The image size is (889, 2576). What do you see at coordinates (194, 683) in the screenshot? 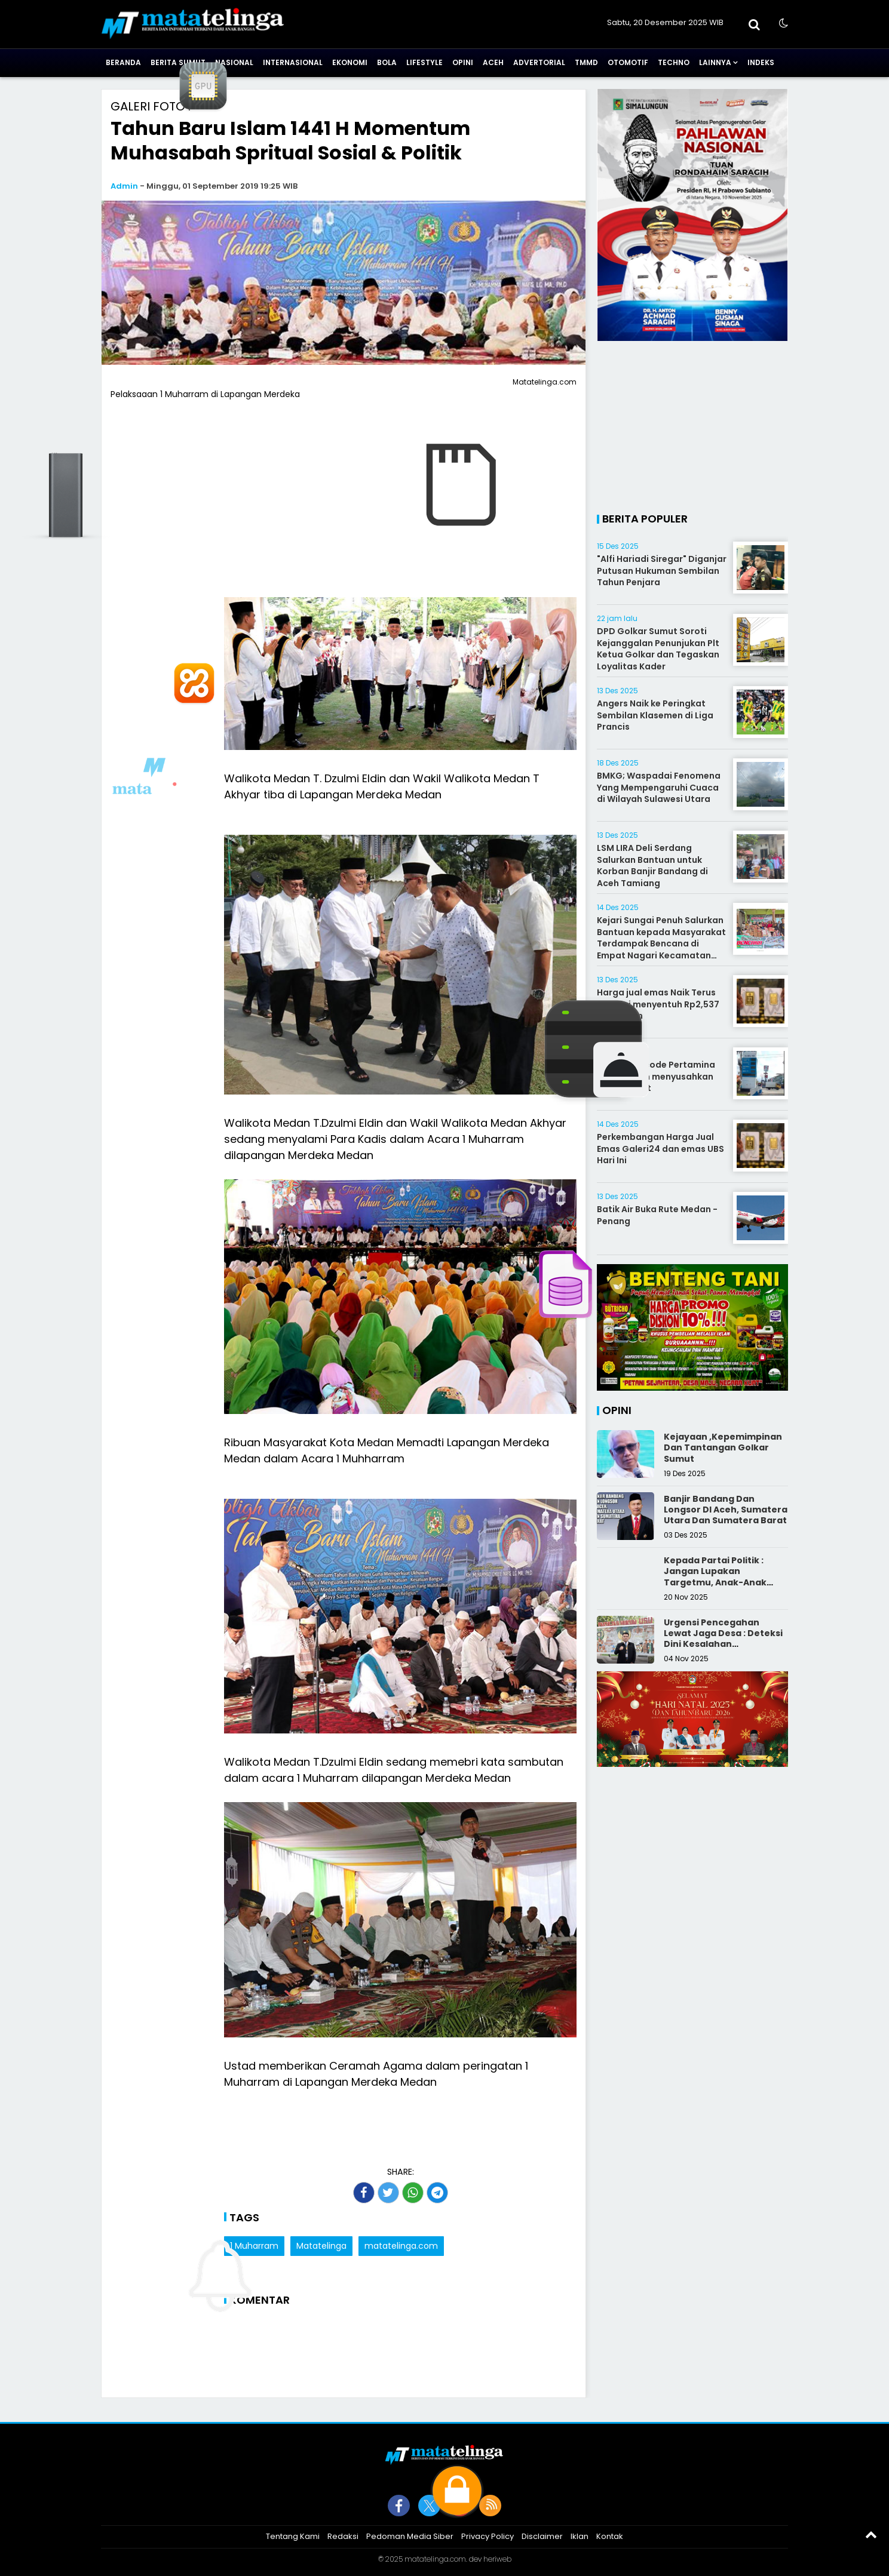
I see `launch xampp local server application` at bounding box center [194, 683].